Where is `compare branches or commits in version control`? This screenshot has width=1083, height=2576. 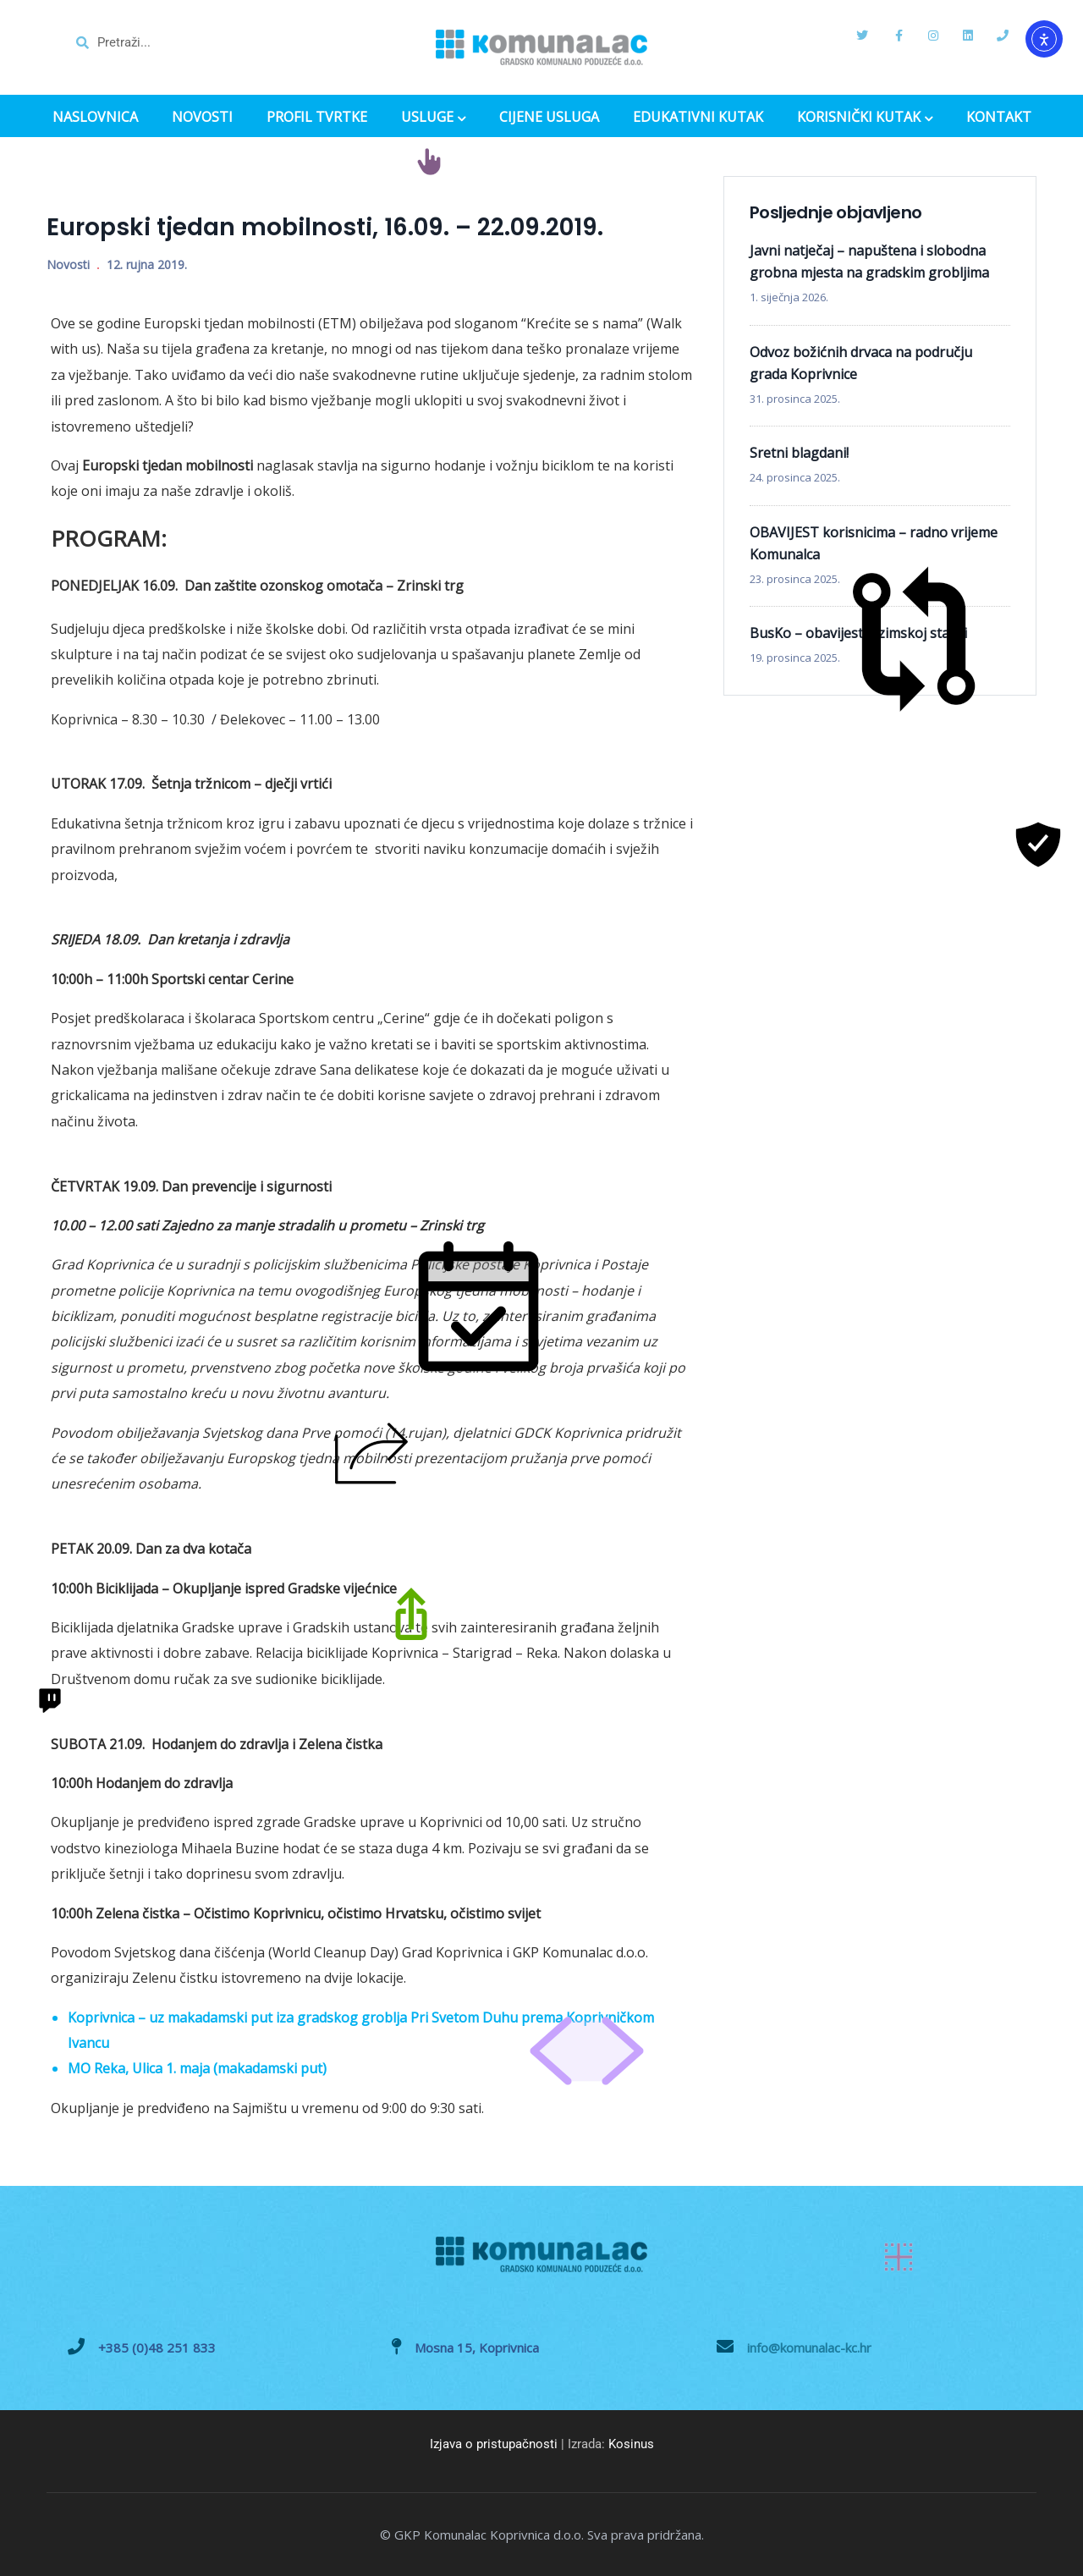
compare branches or commits in version control is located at coordinates (914, 639).